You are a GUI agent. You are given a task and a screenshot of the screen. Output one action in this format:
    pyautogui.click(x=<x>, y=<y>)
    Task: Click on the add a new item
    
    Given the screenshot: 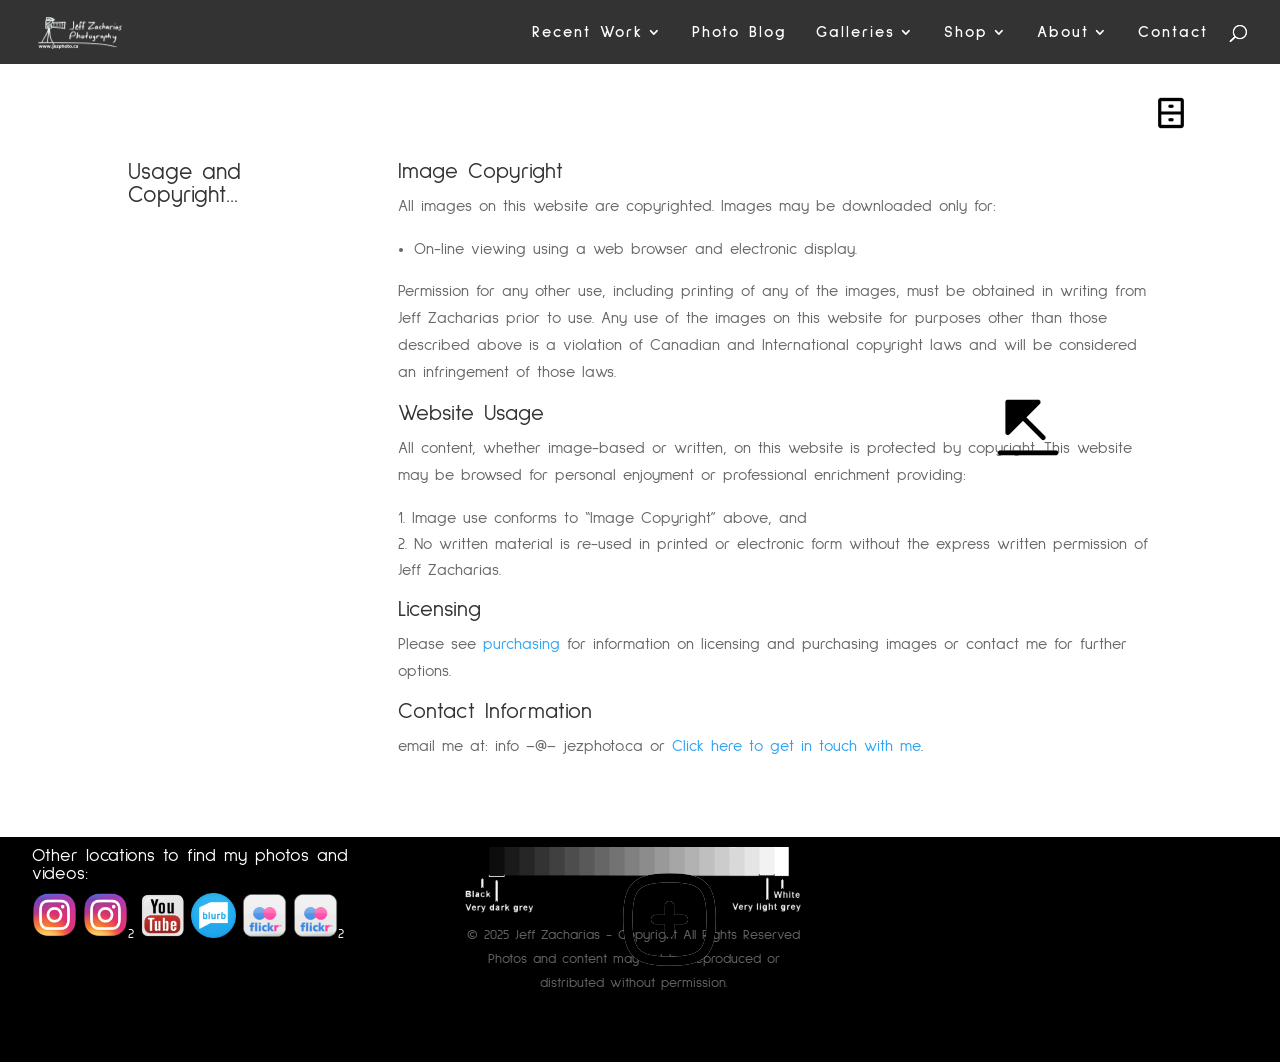 What is the action you would take?
    pyautogui.click(x=669, y=919)
    